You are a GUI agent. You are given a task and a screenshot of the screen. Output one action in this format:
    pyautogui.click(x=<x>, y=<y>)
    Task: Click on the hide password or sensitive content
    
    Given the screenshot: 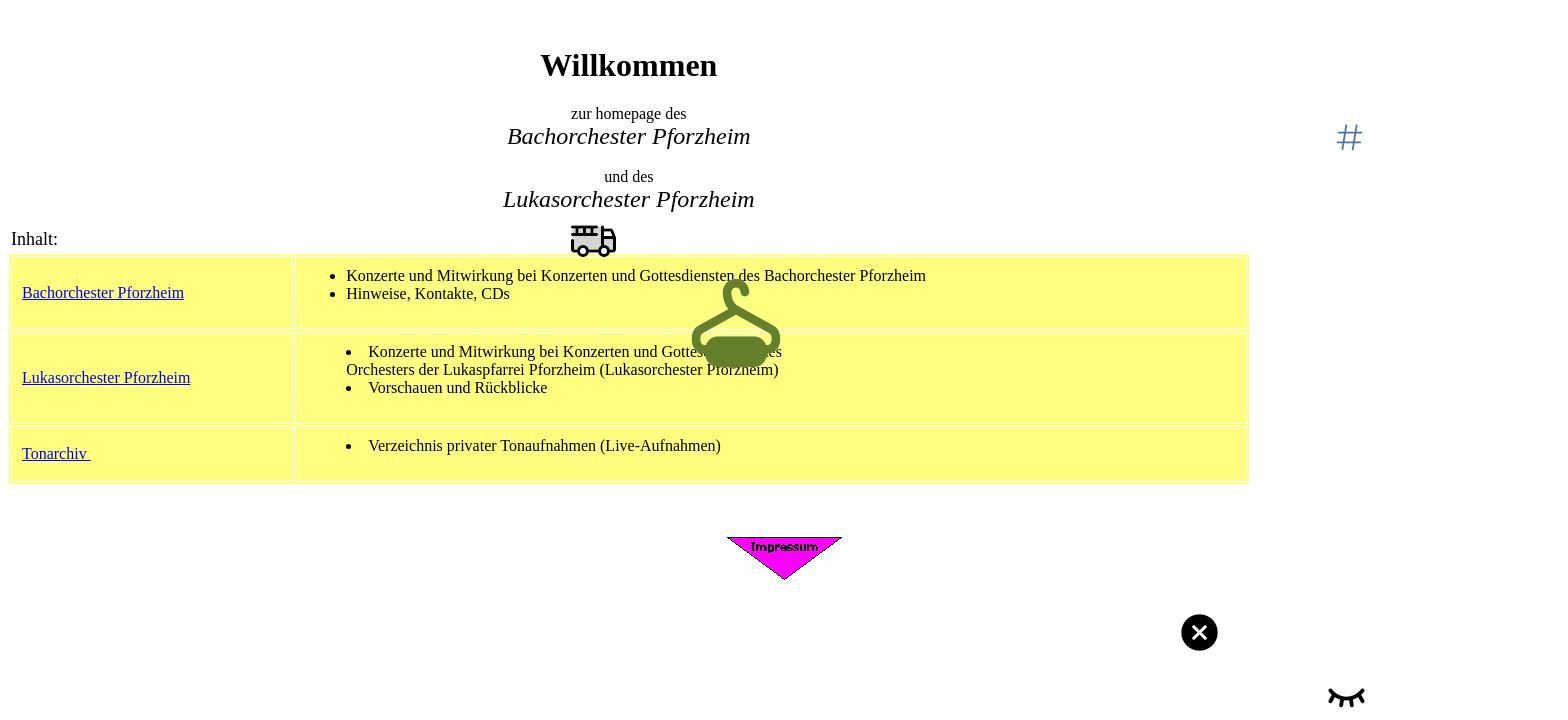 What is the action you would take?
    pyautogui.click(x=1346, y=694)
    